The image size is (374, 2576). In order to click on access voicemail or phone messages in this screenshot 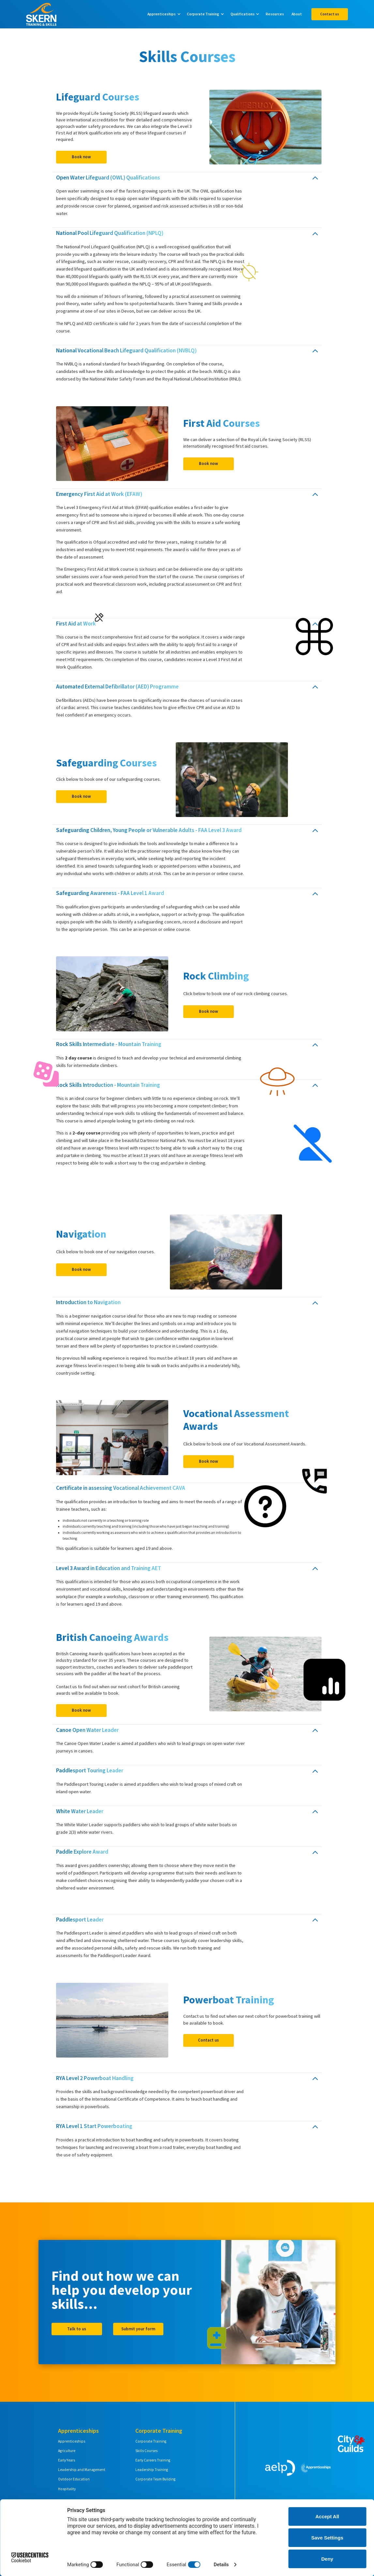, I will do `click(314, 1481)`.